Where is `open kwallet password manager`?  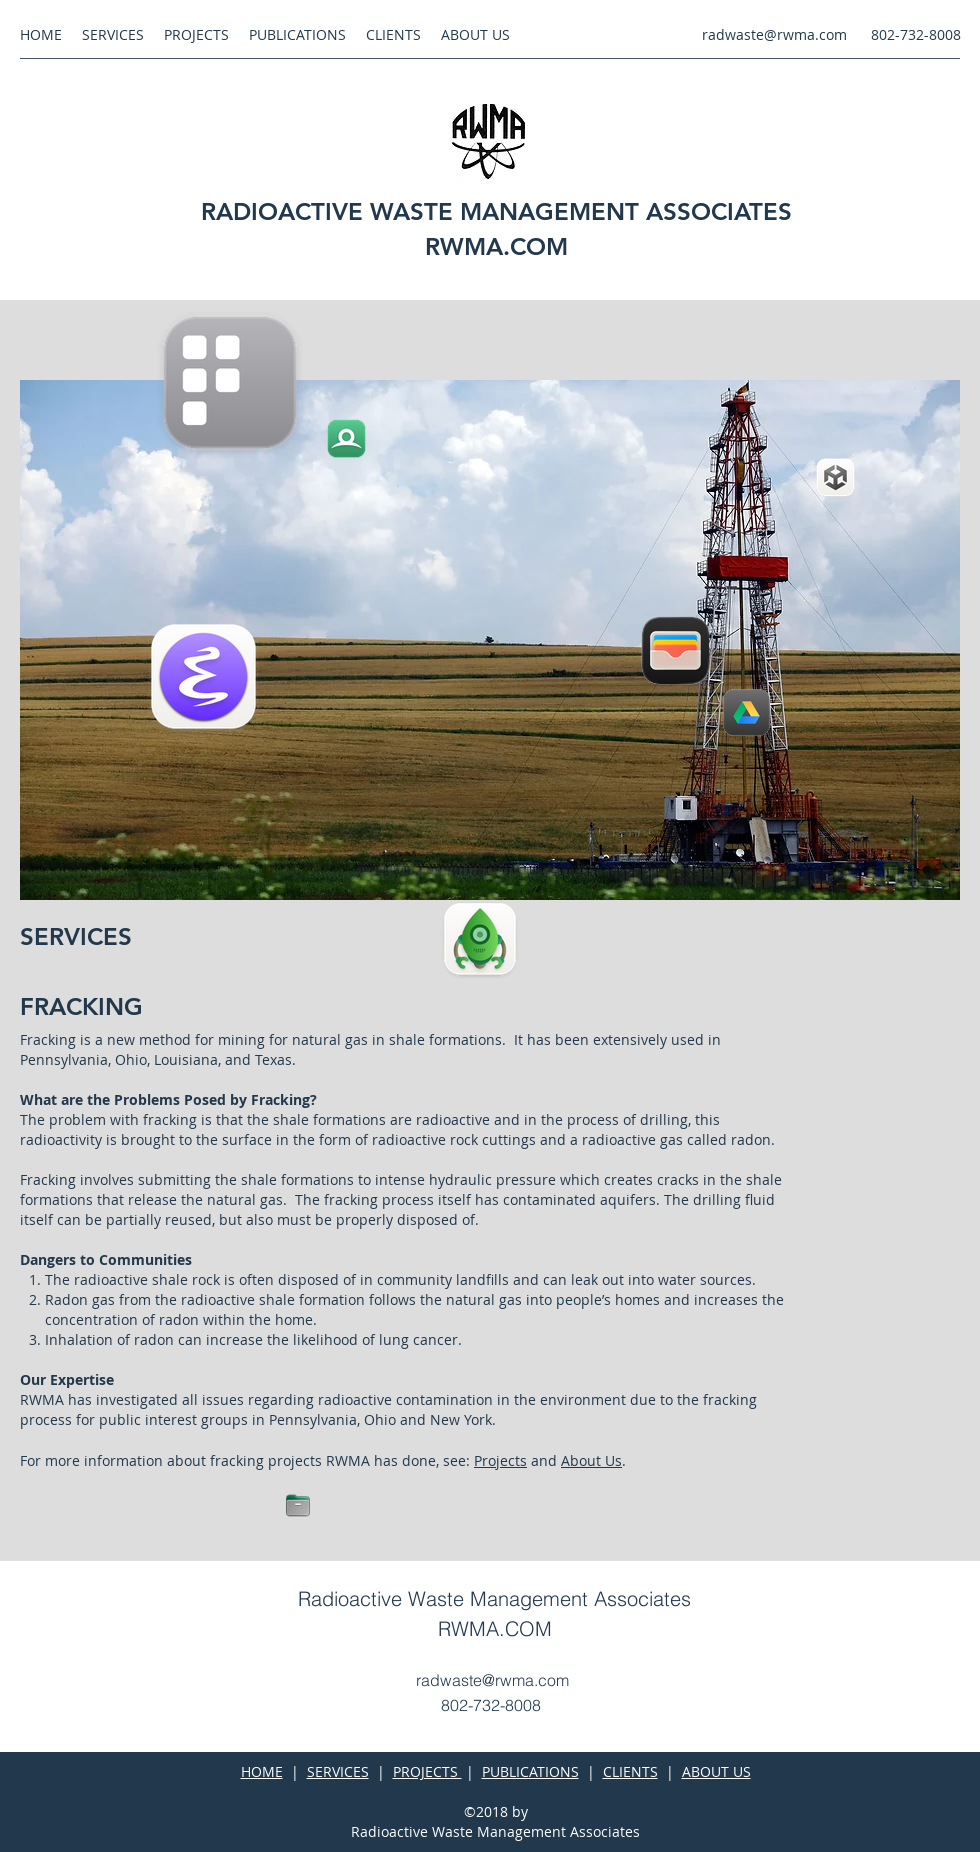
open kwallet password manager is located at coordinates (675, 650).